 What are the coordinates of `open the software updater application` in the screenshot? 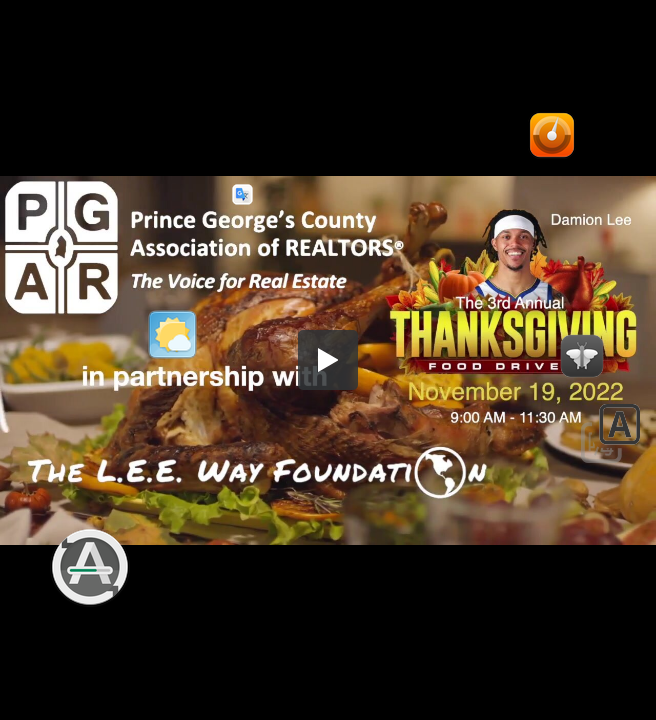 It's located at (90, 567).